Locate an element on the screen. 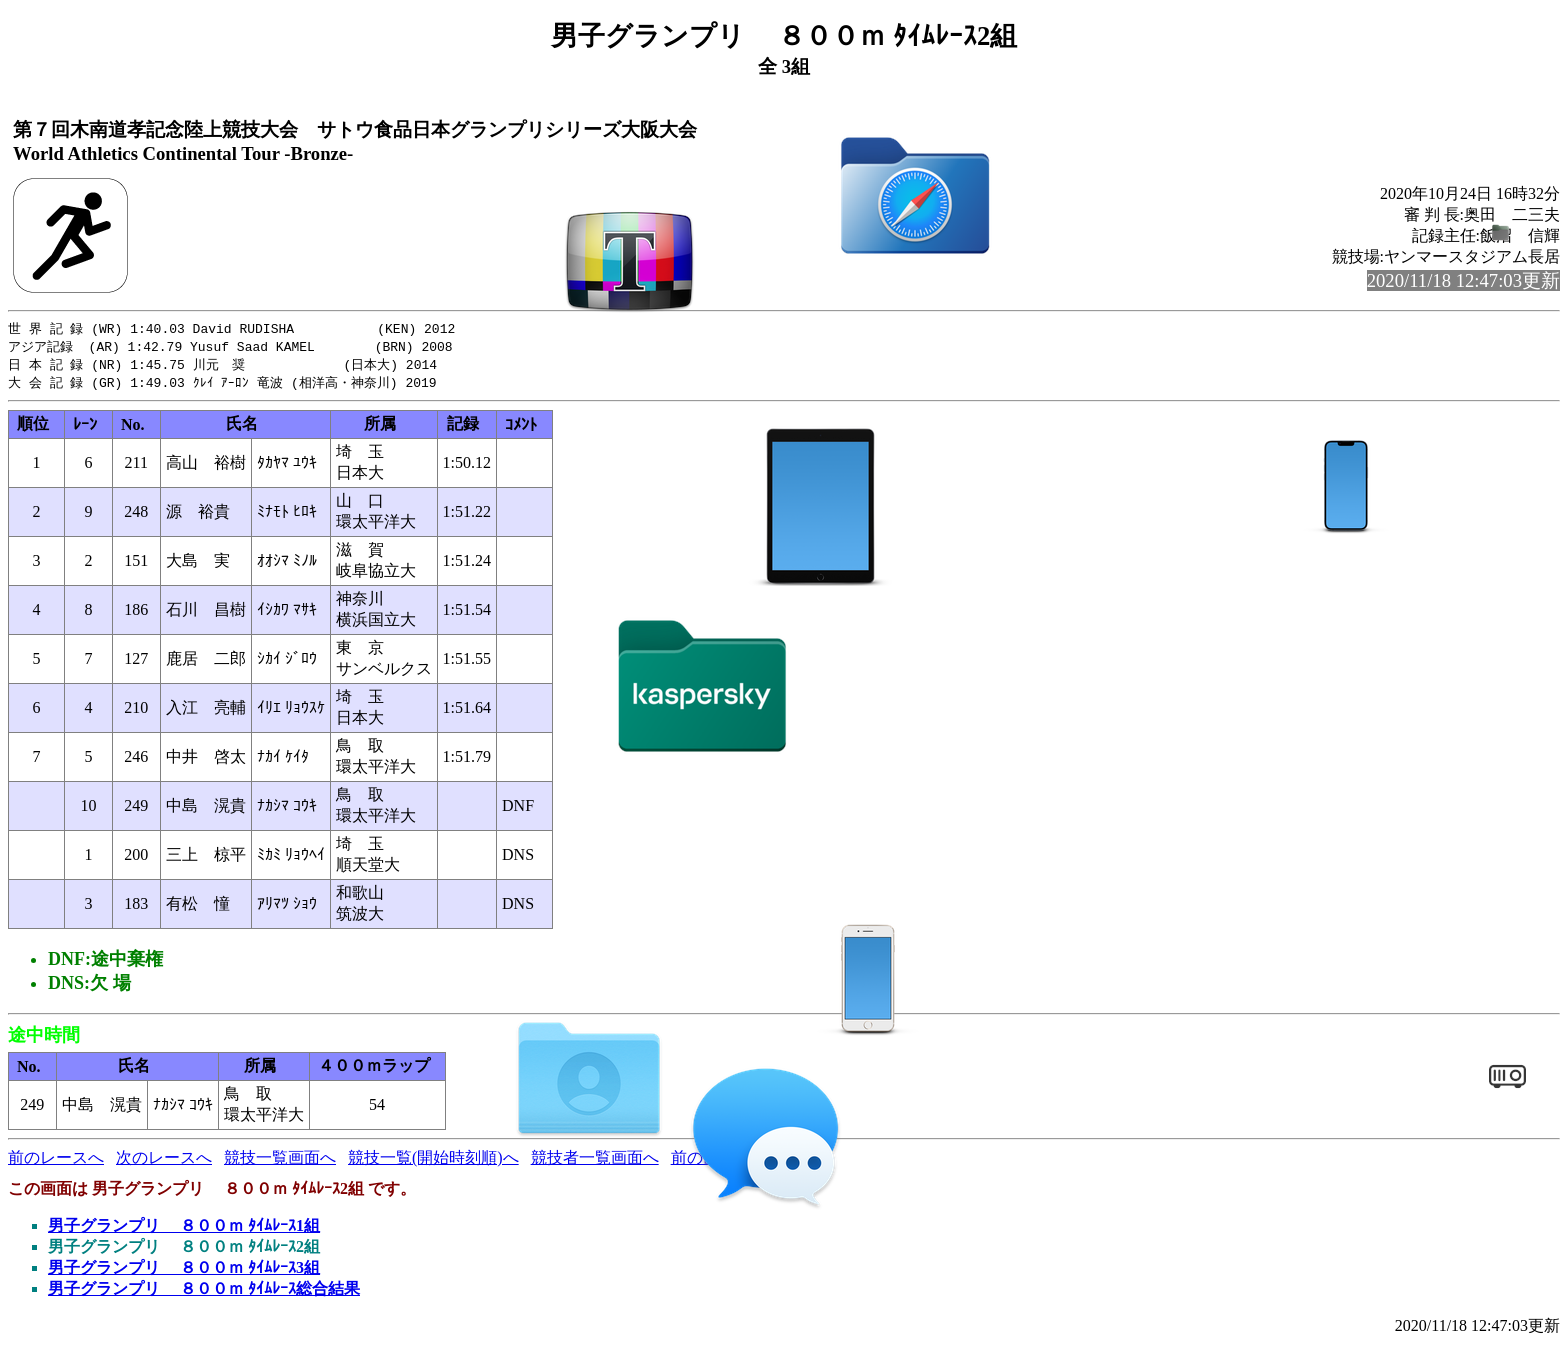  open folder containing safari browser files is located at coordinates (914, 199).